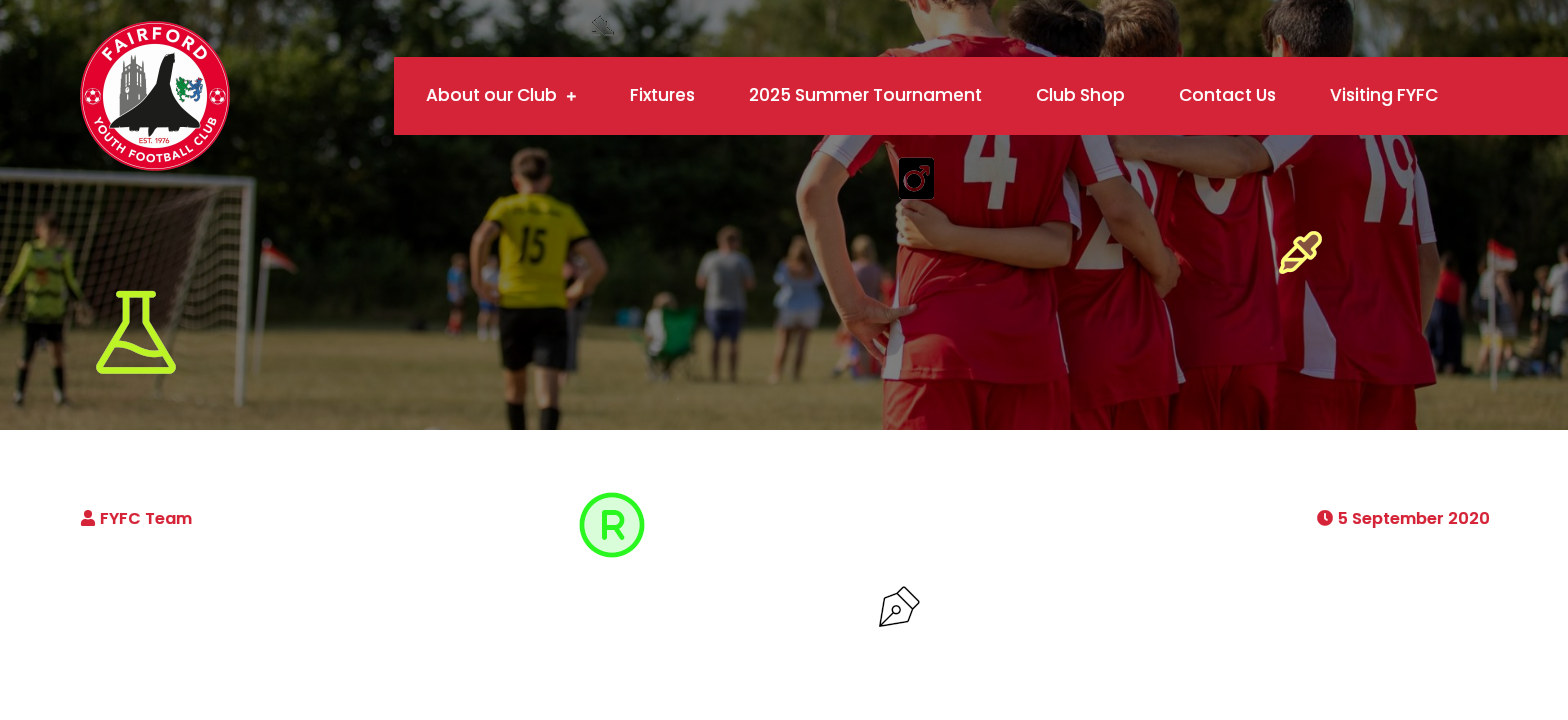  Describe the element at coordinates (897, 609) in the screenshot. I see `access drawing or illustration tools` at that location.